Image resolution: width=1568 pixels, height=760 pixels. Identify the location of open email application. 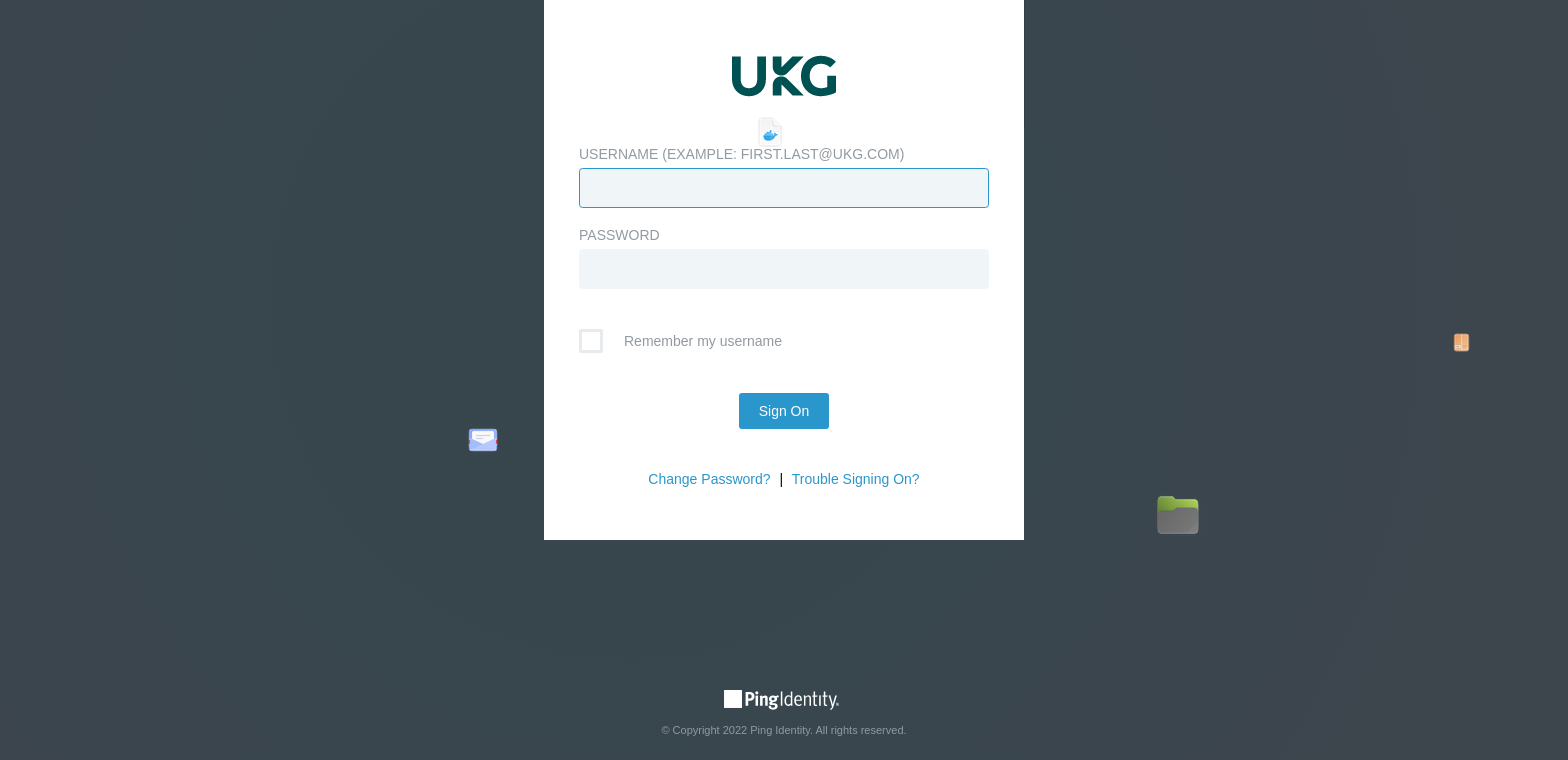
(483, 440).